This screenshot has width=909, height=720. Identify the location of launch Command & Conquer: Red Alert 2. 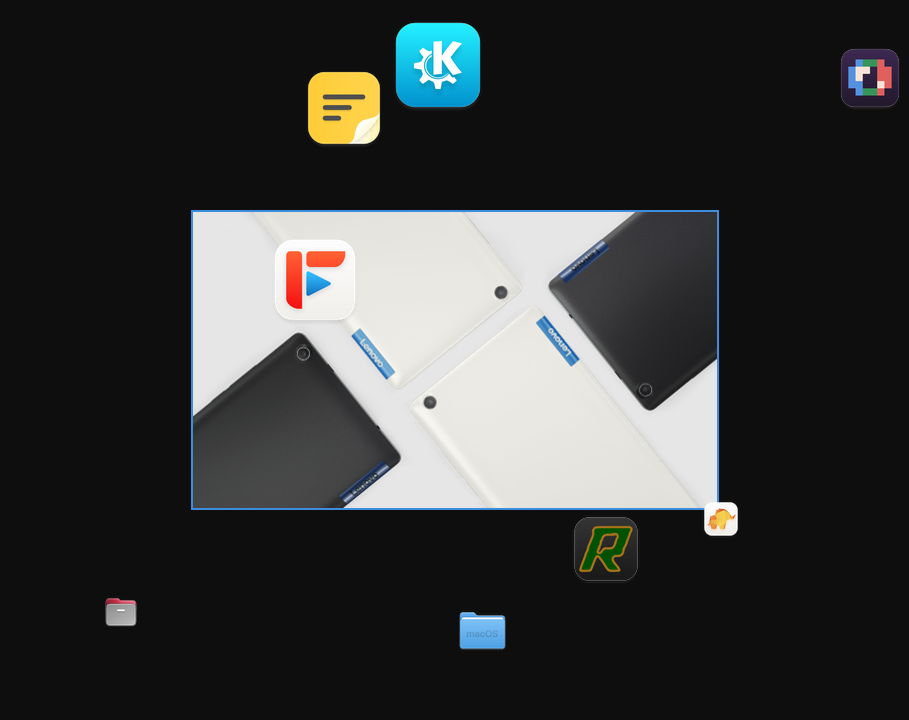
(606, 549).